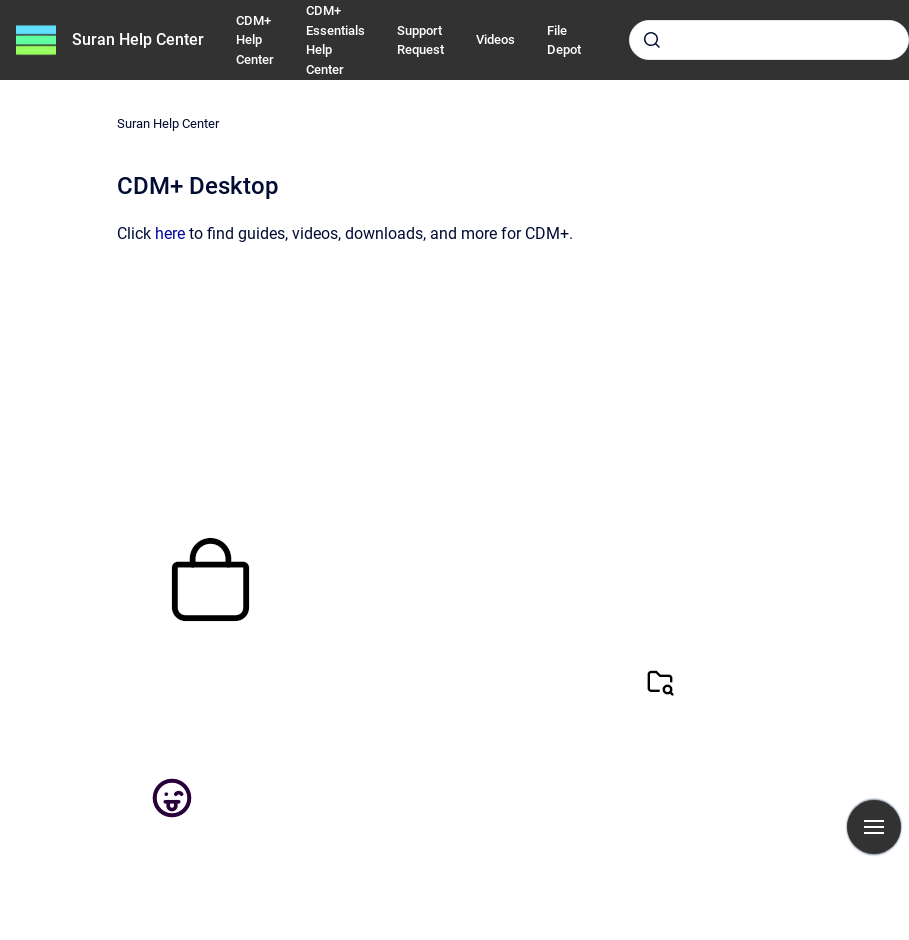  Describe the element at coordinates (660, 682) in the screenshot. I see `search within a folder` at that location.